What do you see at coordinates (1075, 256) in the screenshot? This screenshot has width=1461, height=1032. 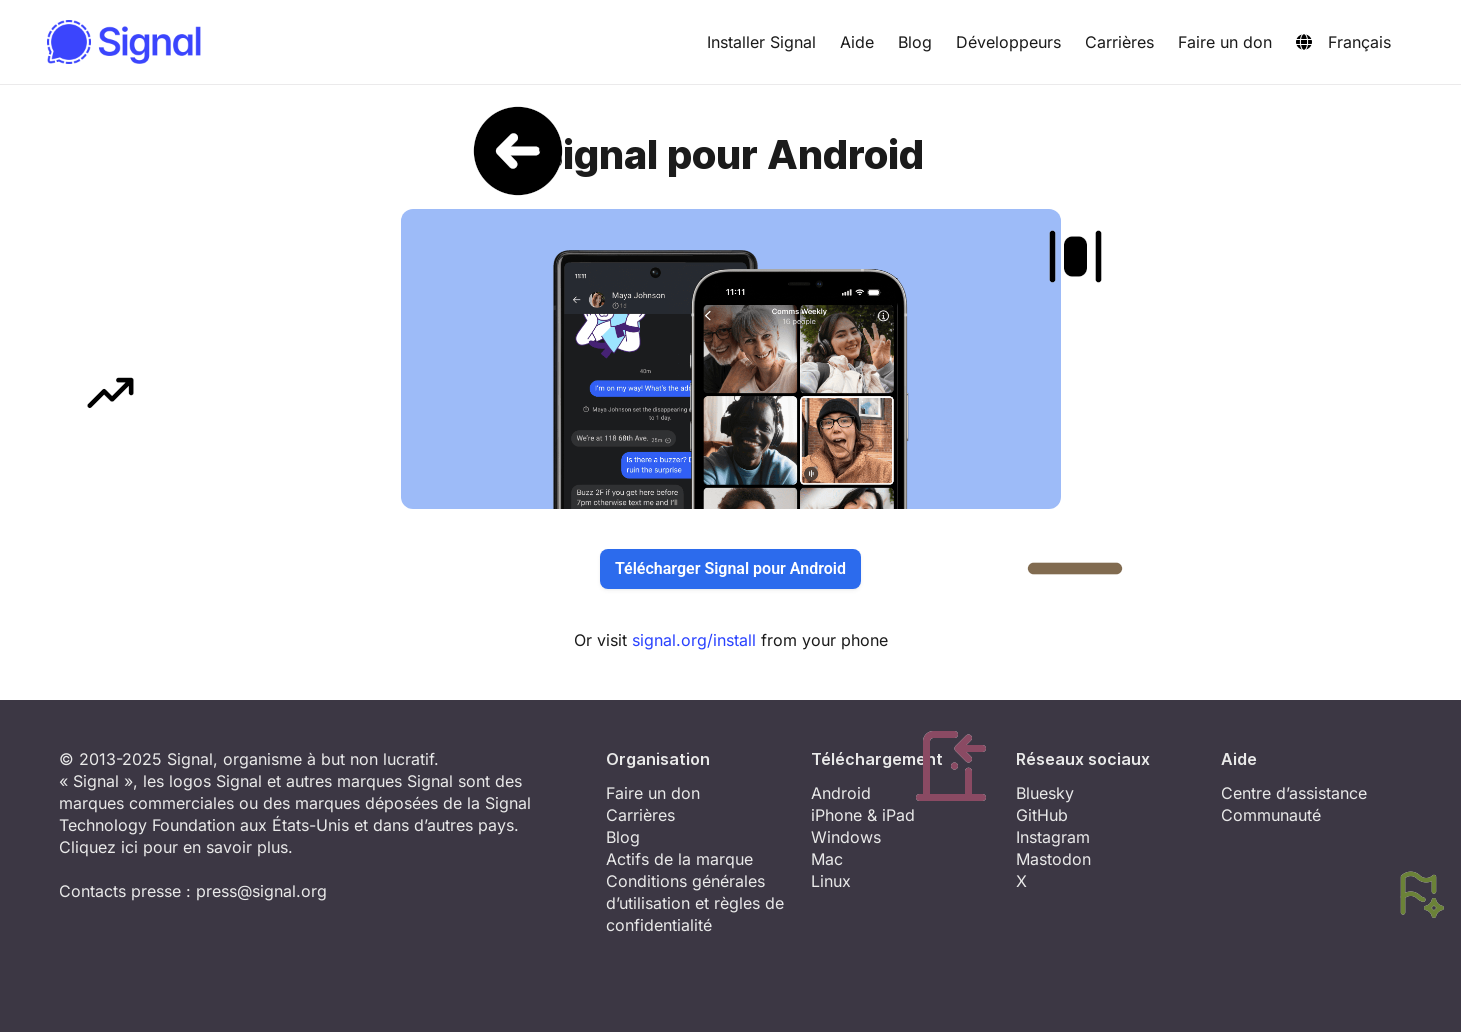 I see `distribute layers vertically with equal spacing` at bounding box center [1075, 256].